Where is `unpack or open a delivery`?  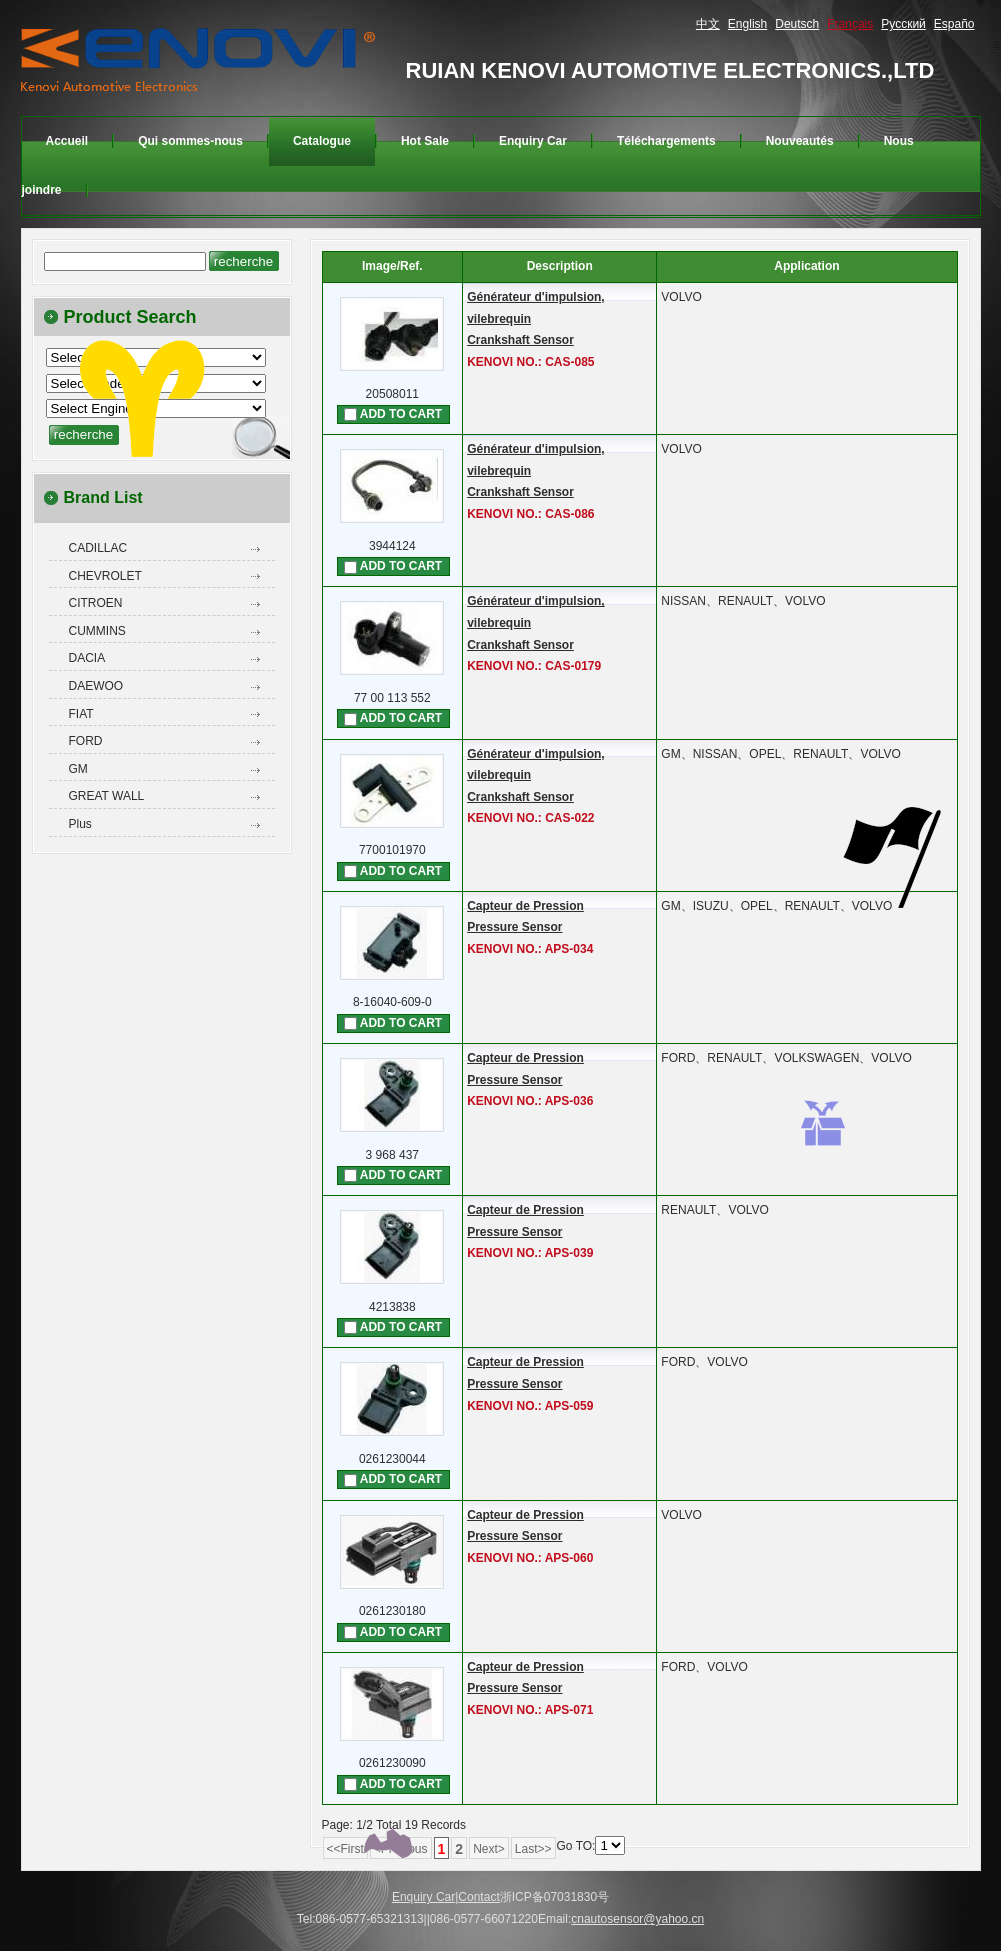 unpack or open a delivery is located at coordinates (823, 1123).